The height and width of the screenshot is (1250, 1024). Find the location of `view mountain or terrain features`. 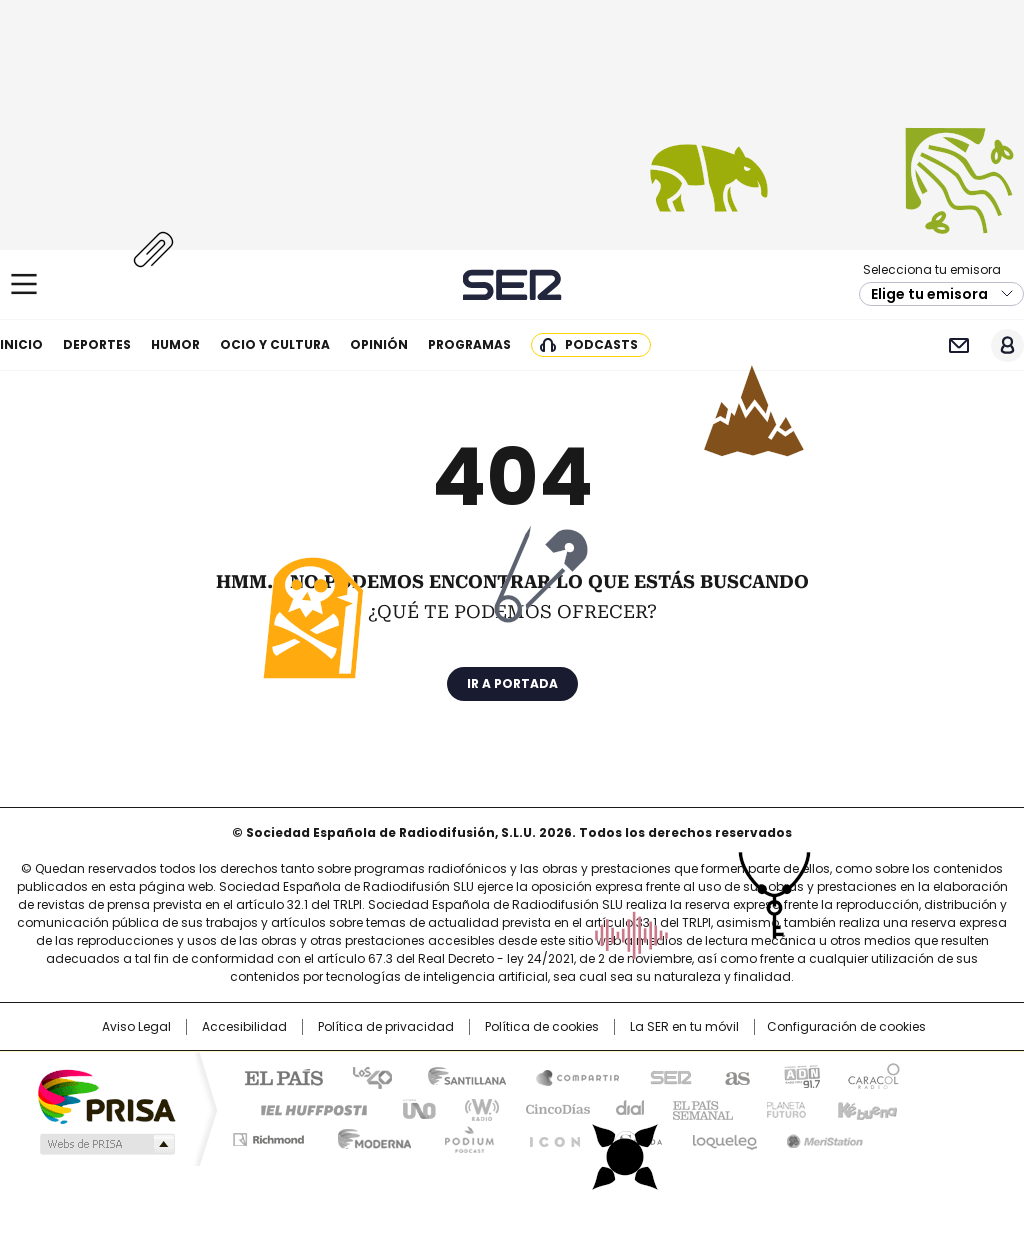

view mountain or terrain features is located at coordinates (754, 415).